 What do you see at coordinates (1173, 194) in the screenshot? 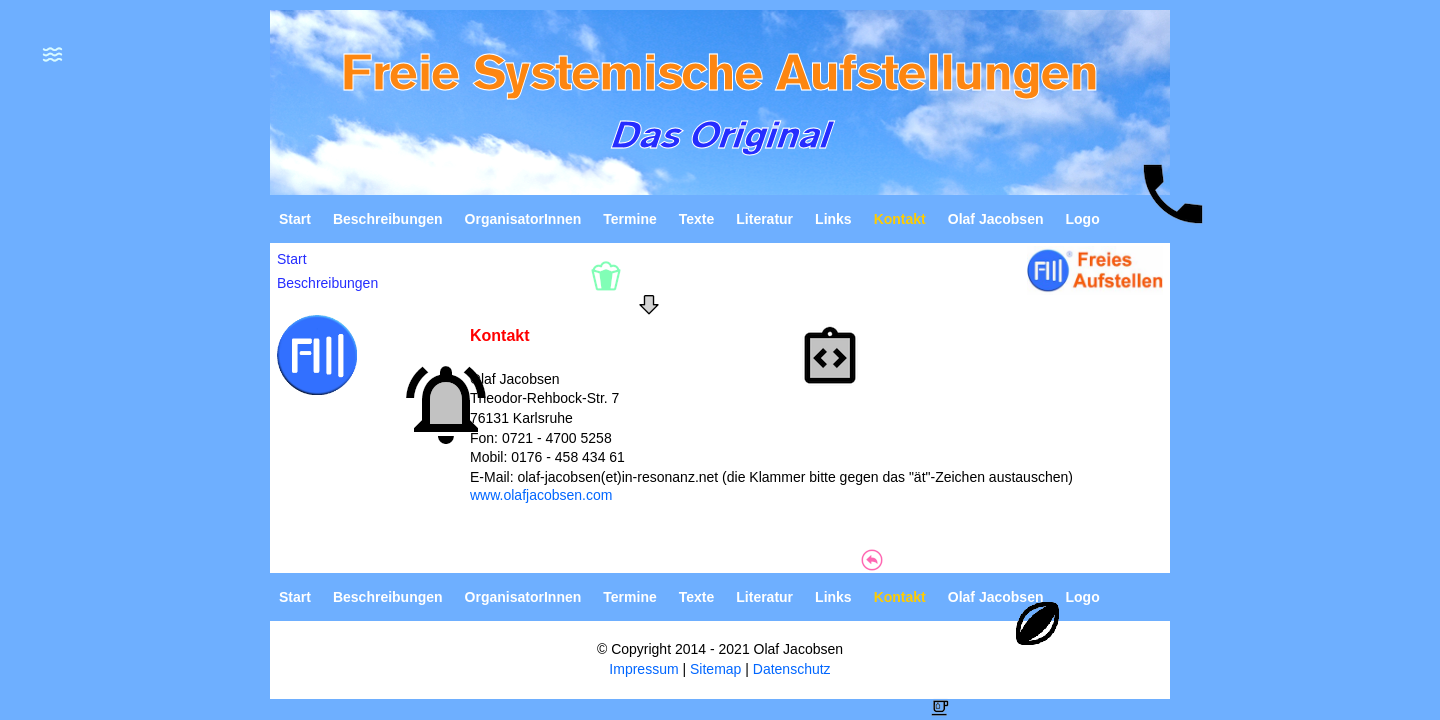
I see `make a phone call` at bounding box center [1173, 194].